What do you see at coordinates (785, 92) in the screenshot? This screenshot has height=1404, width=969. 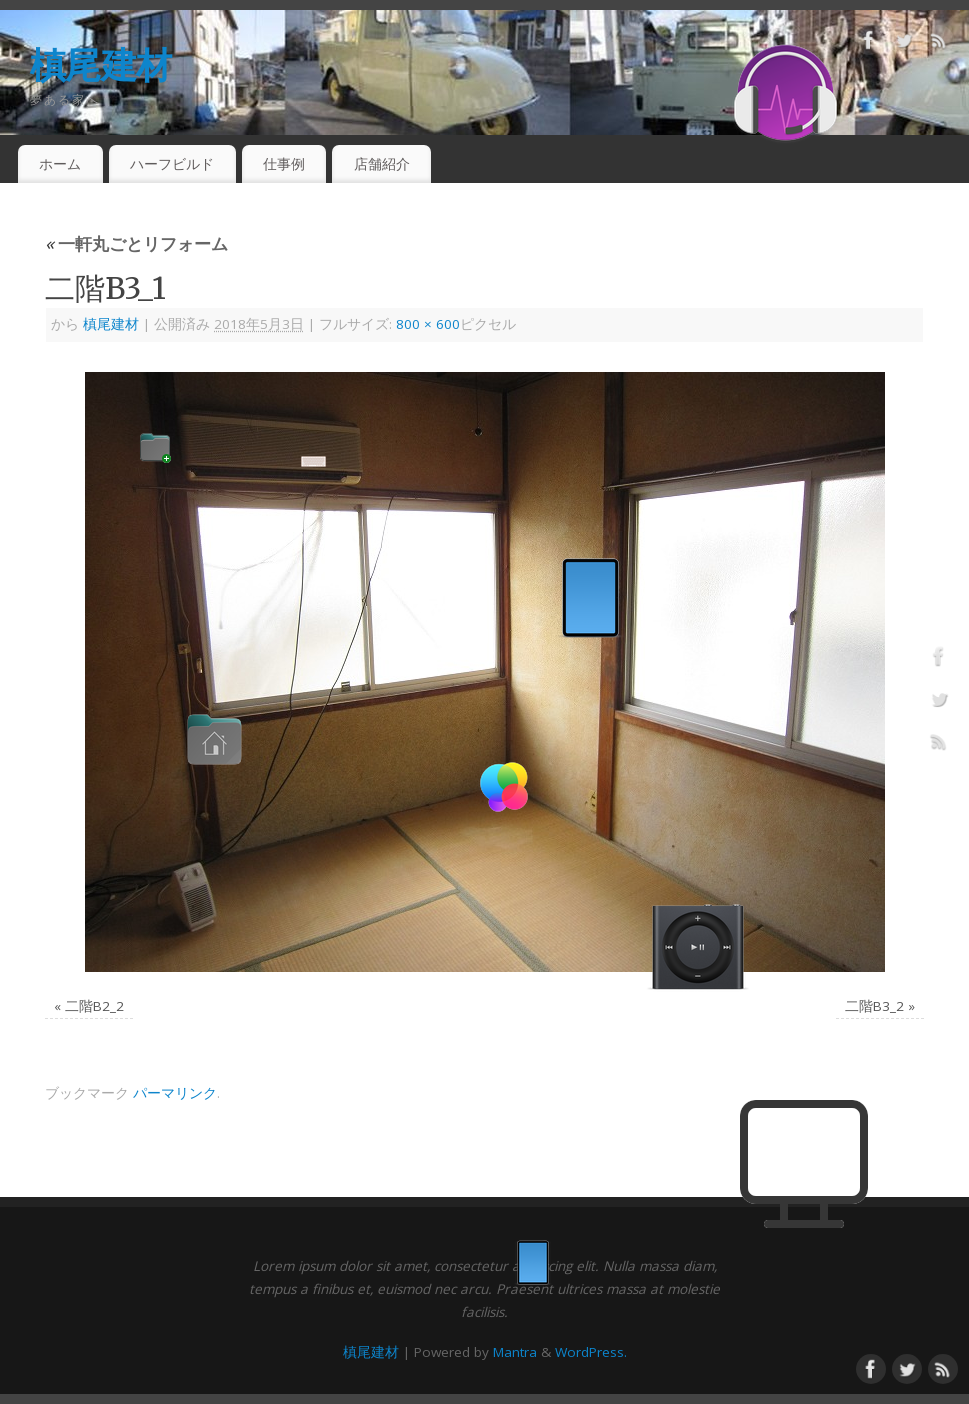 I see `audio headset device connected` at bounding box center [785, 92].